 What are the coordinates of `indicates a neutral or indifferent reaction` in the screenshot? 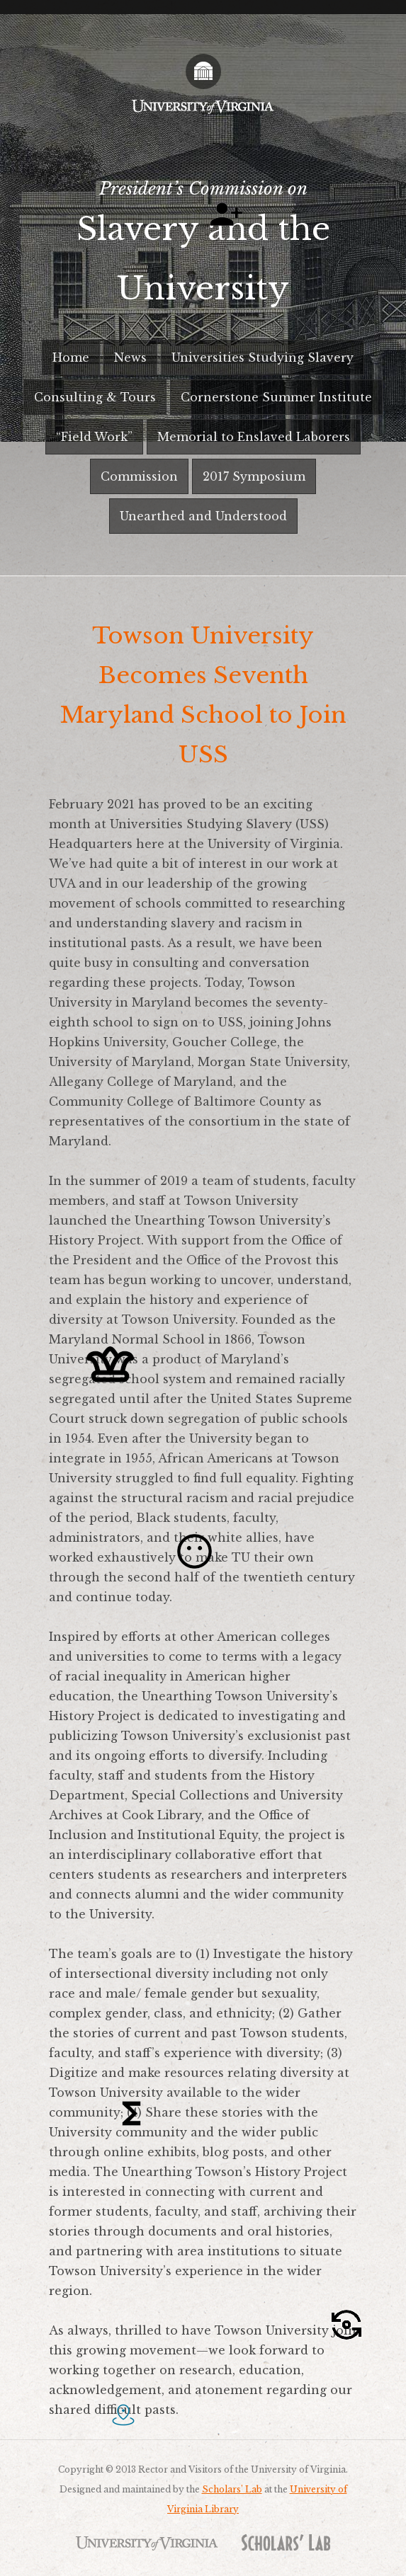 It's located at (194, 1551).